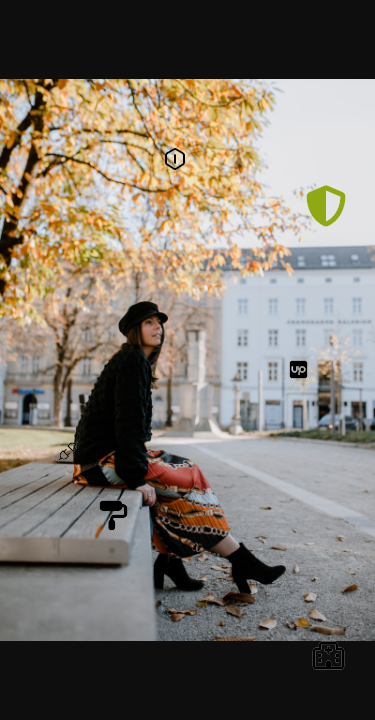 Image resolution: width=375 pixels, height=720 pixels. What do you see at coordinates (175, 159) in the screenshot?
I see `access information or details` at bounding box center [175, 159].